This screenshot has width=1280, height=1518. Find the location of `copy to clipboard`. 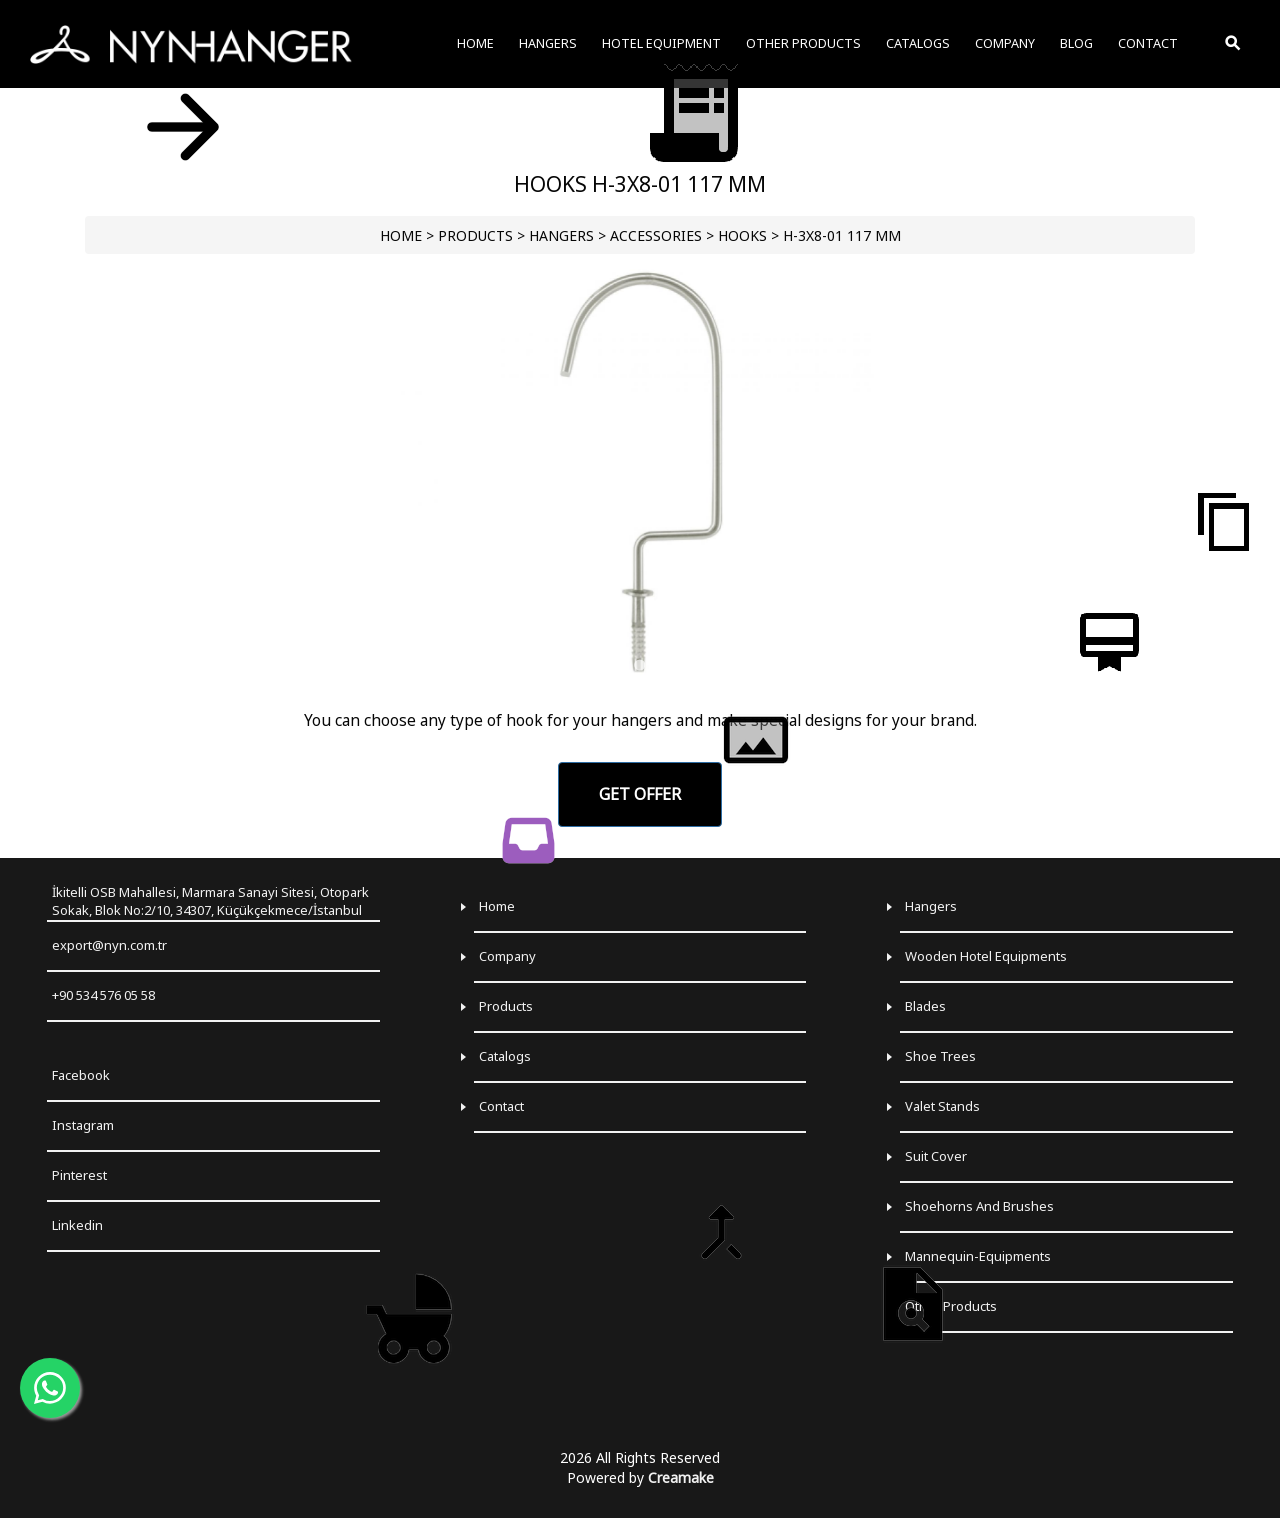

copy to clipboard is located at coordinates (1225, 522).